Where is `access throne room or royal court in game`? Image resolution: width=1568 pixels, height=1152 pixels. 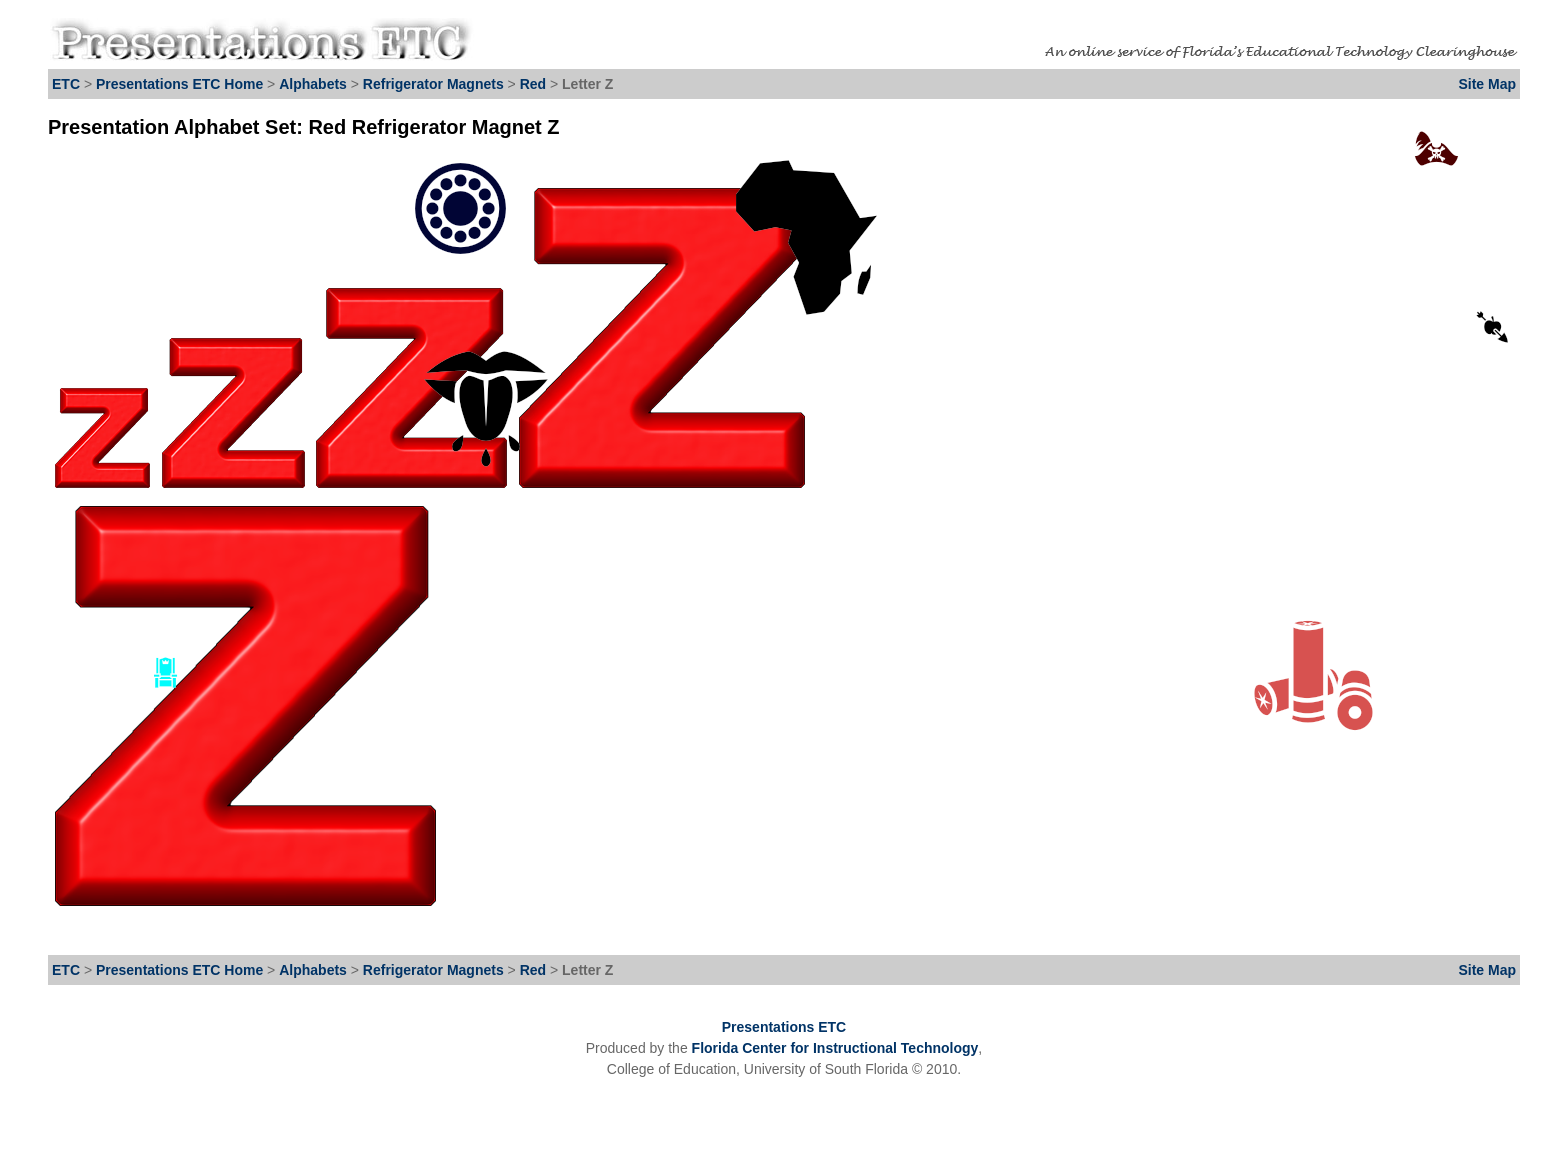
access throne room or royal court in game is located at coordinates (165, 672).